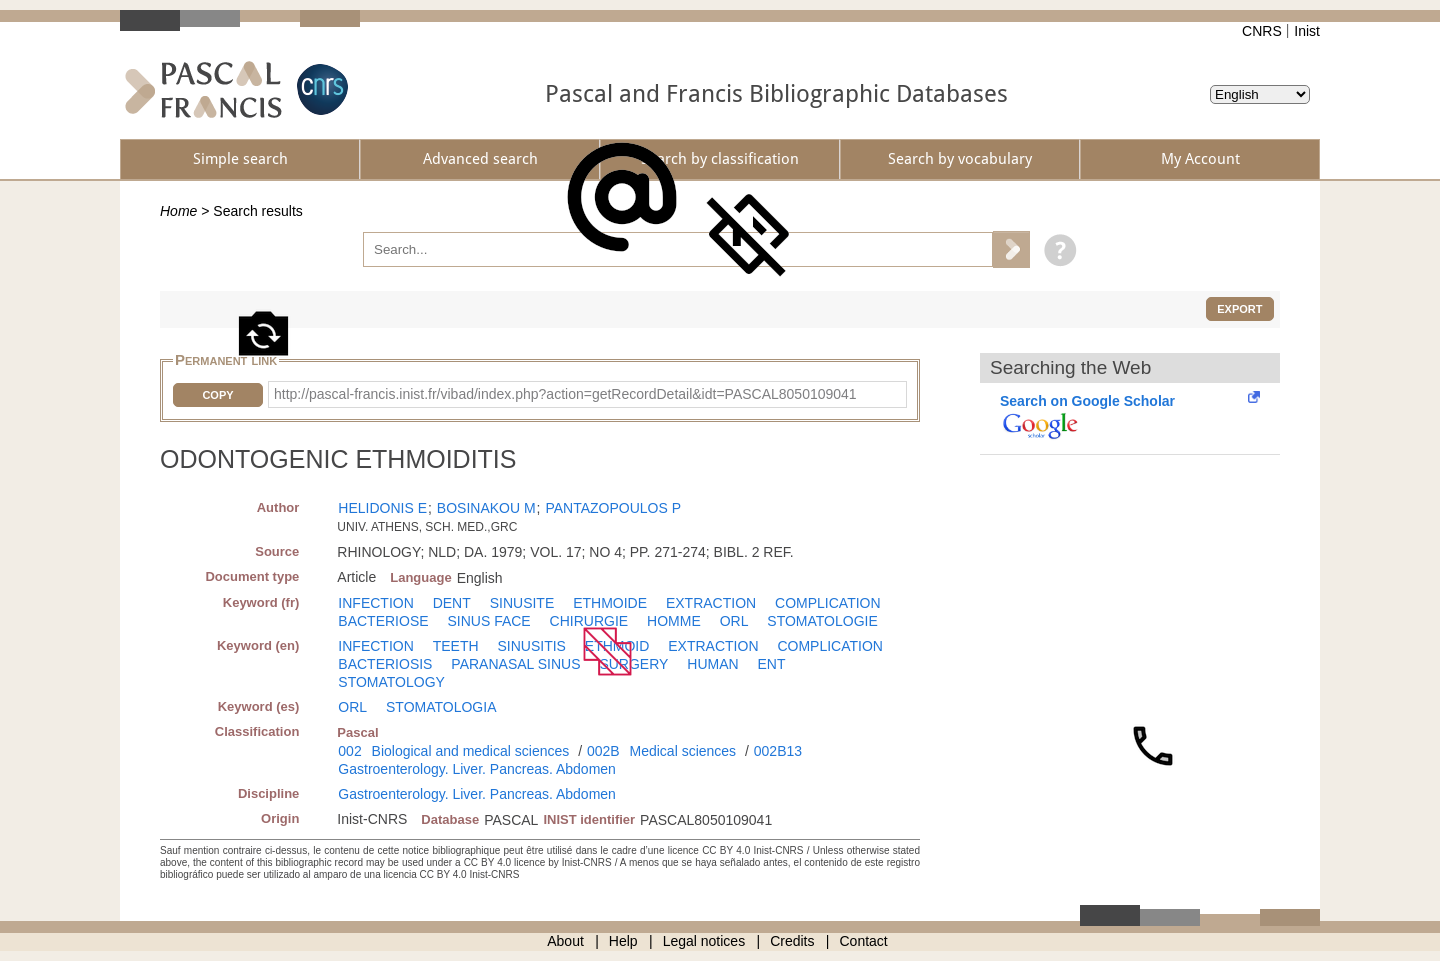 This screenshot has width=1440, height=961. I want to click on make a phone call, so click(1153, 746).